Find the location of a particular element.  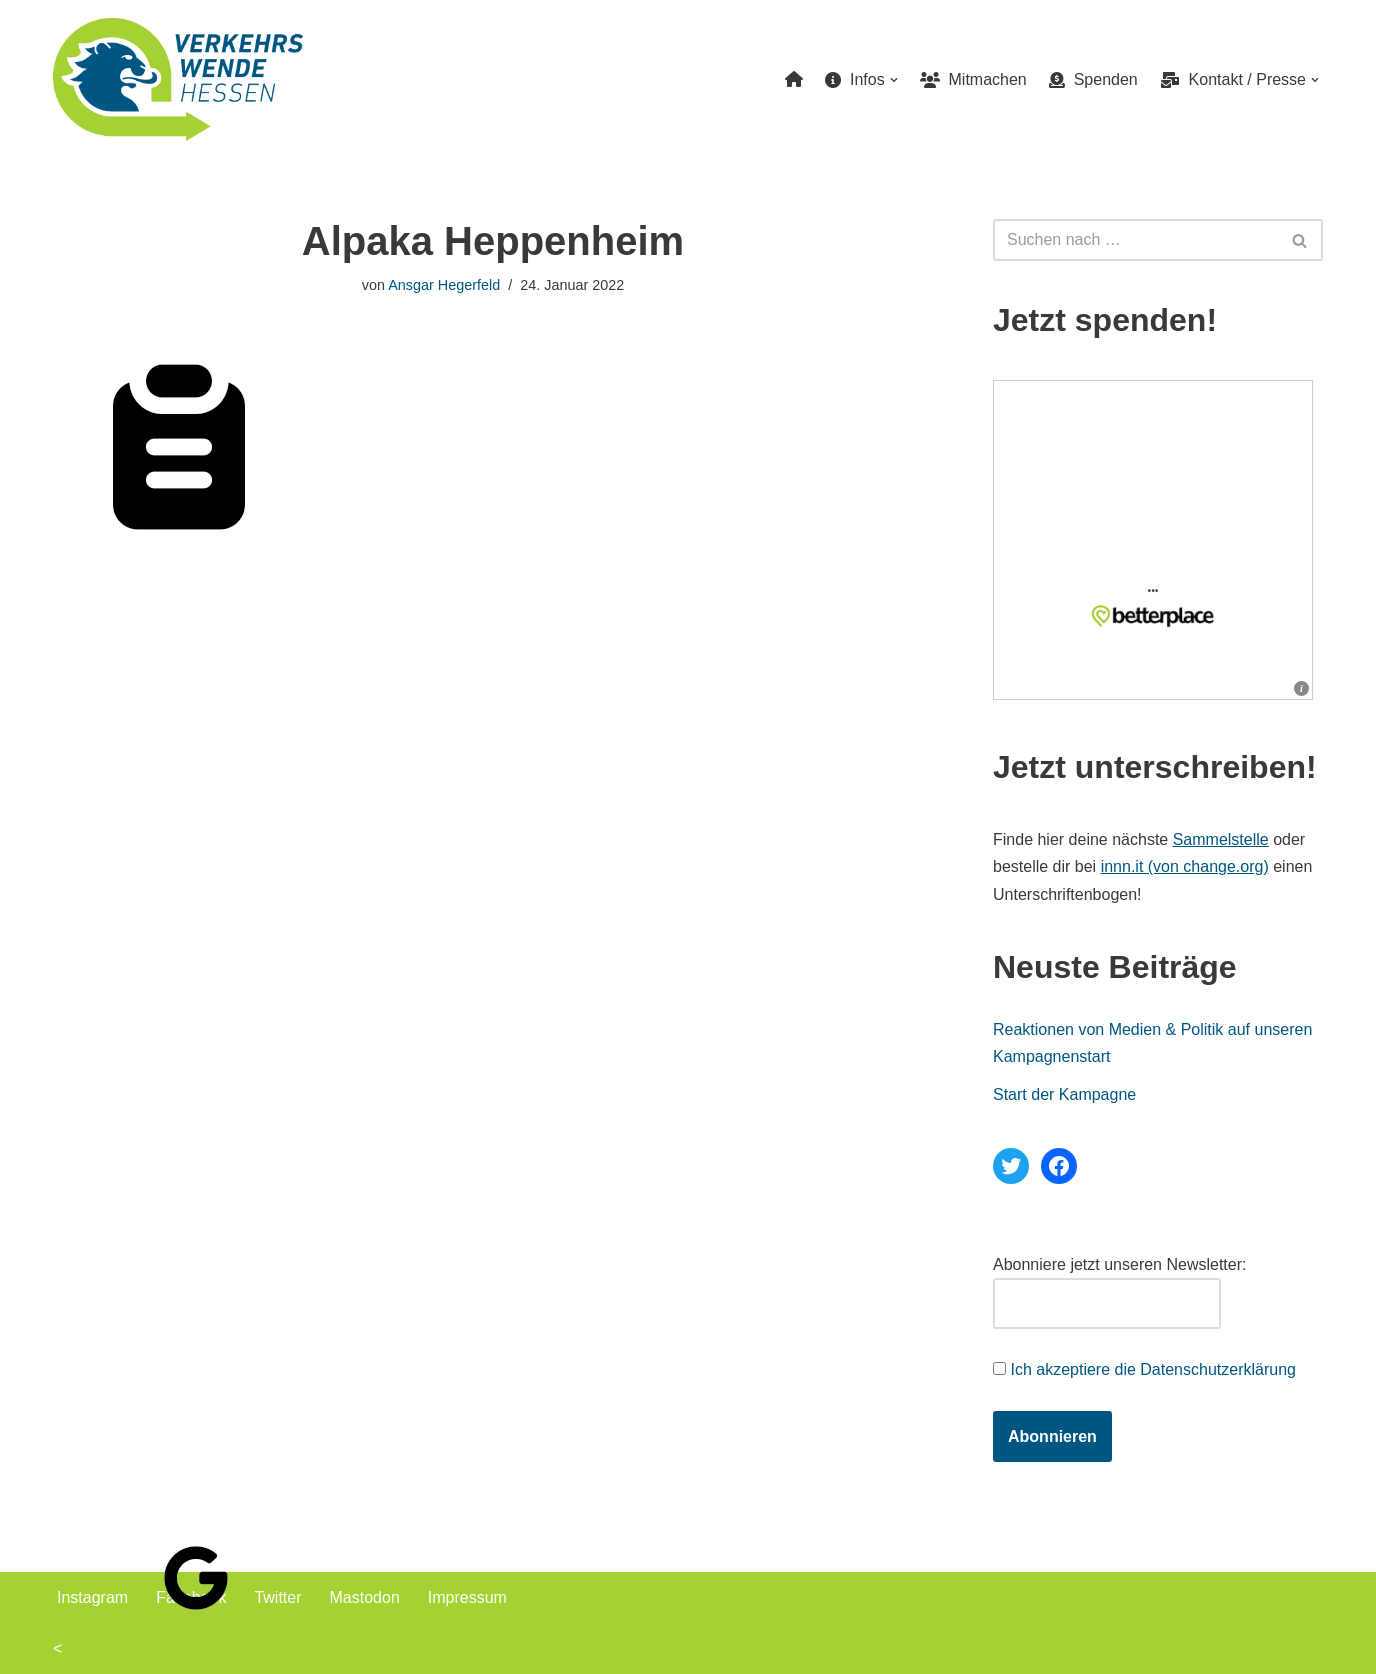

view clipboard contents is located at coordinates (179, 447).